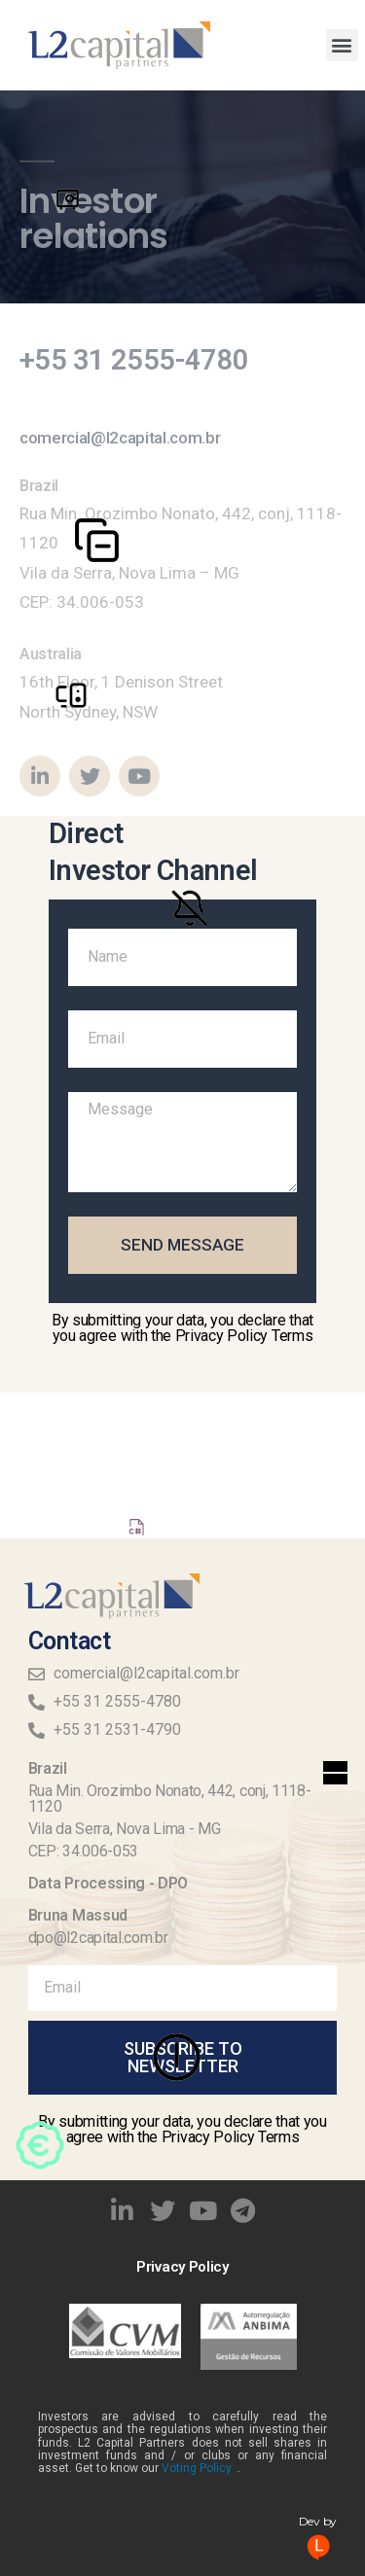 The image size is (365, 2576). What do you see at coordinates (336, 1773) in the screenshot?
I see `switch to agenda or list view` at bounding box center [336, 1773].